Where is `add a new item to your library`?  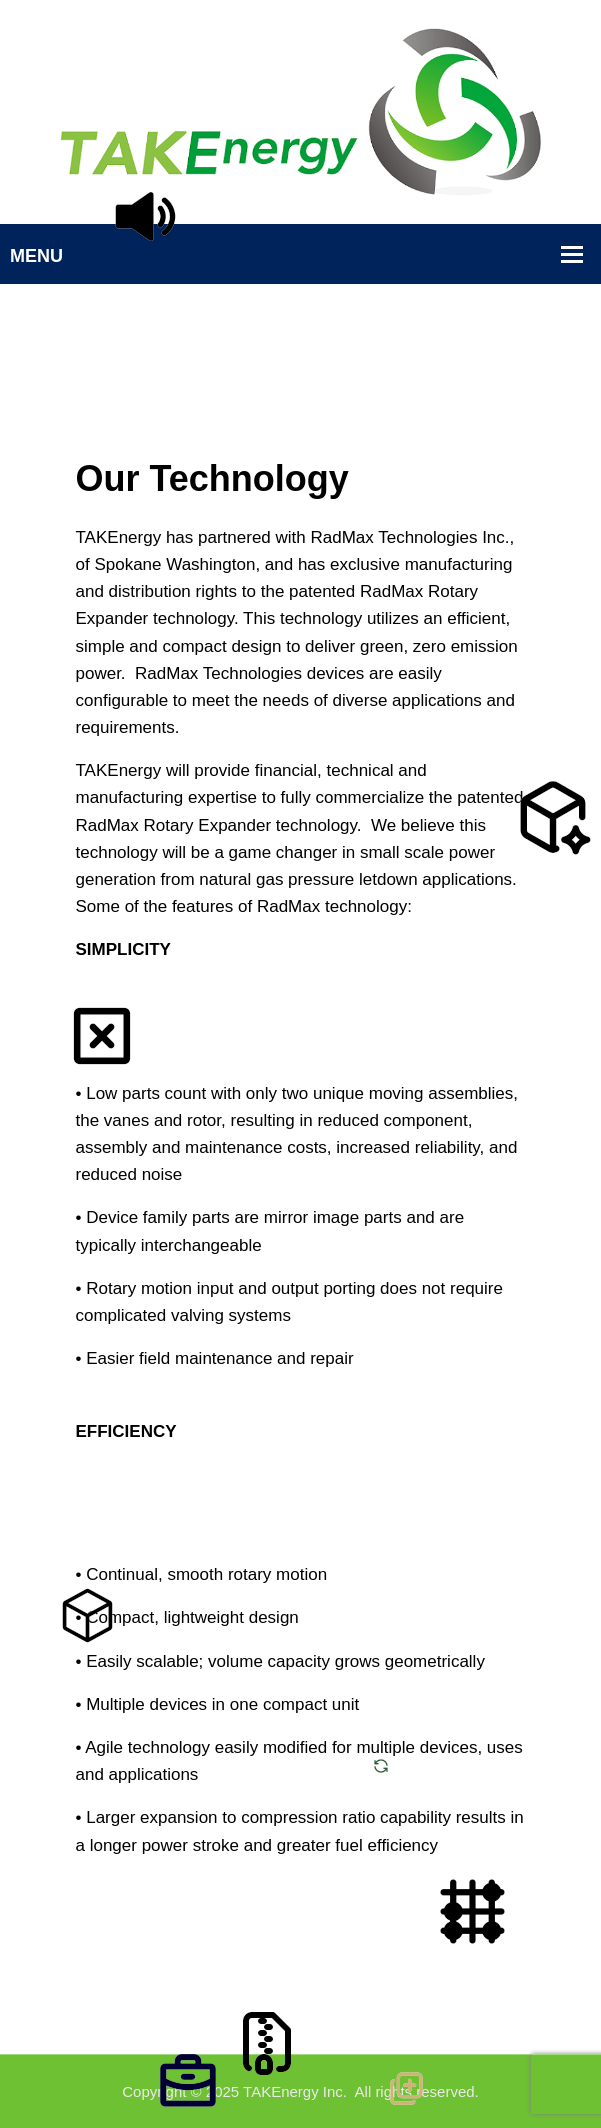 add a new item to your library is located at coordinates (406, 2088).